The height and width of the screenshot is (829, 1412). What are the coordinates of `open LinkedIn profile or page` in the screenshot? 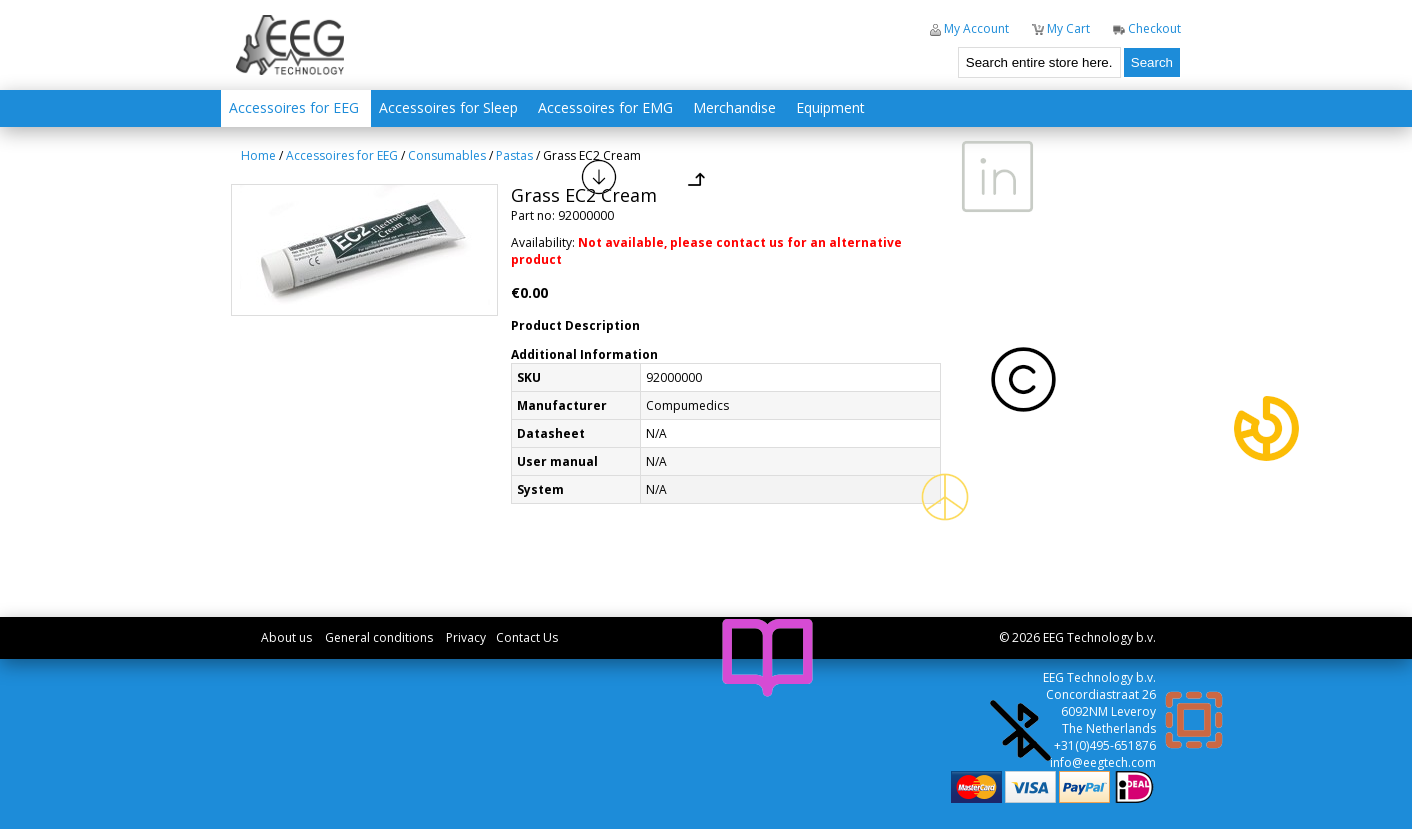 It's located at (997, 176).